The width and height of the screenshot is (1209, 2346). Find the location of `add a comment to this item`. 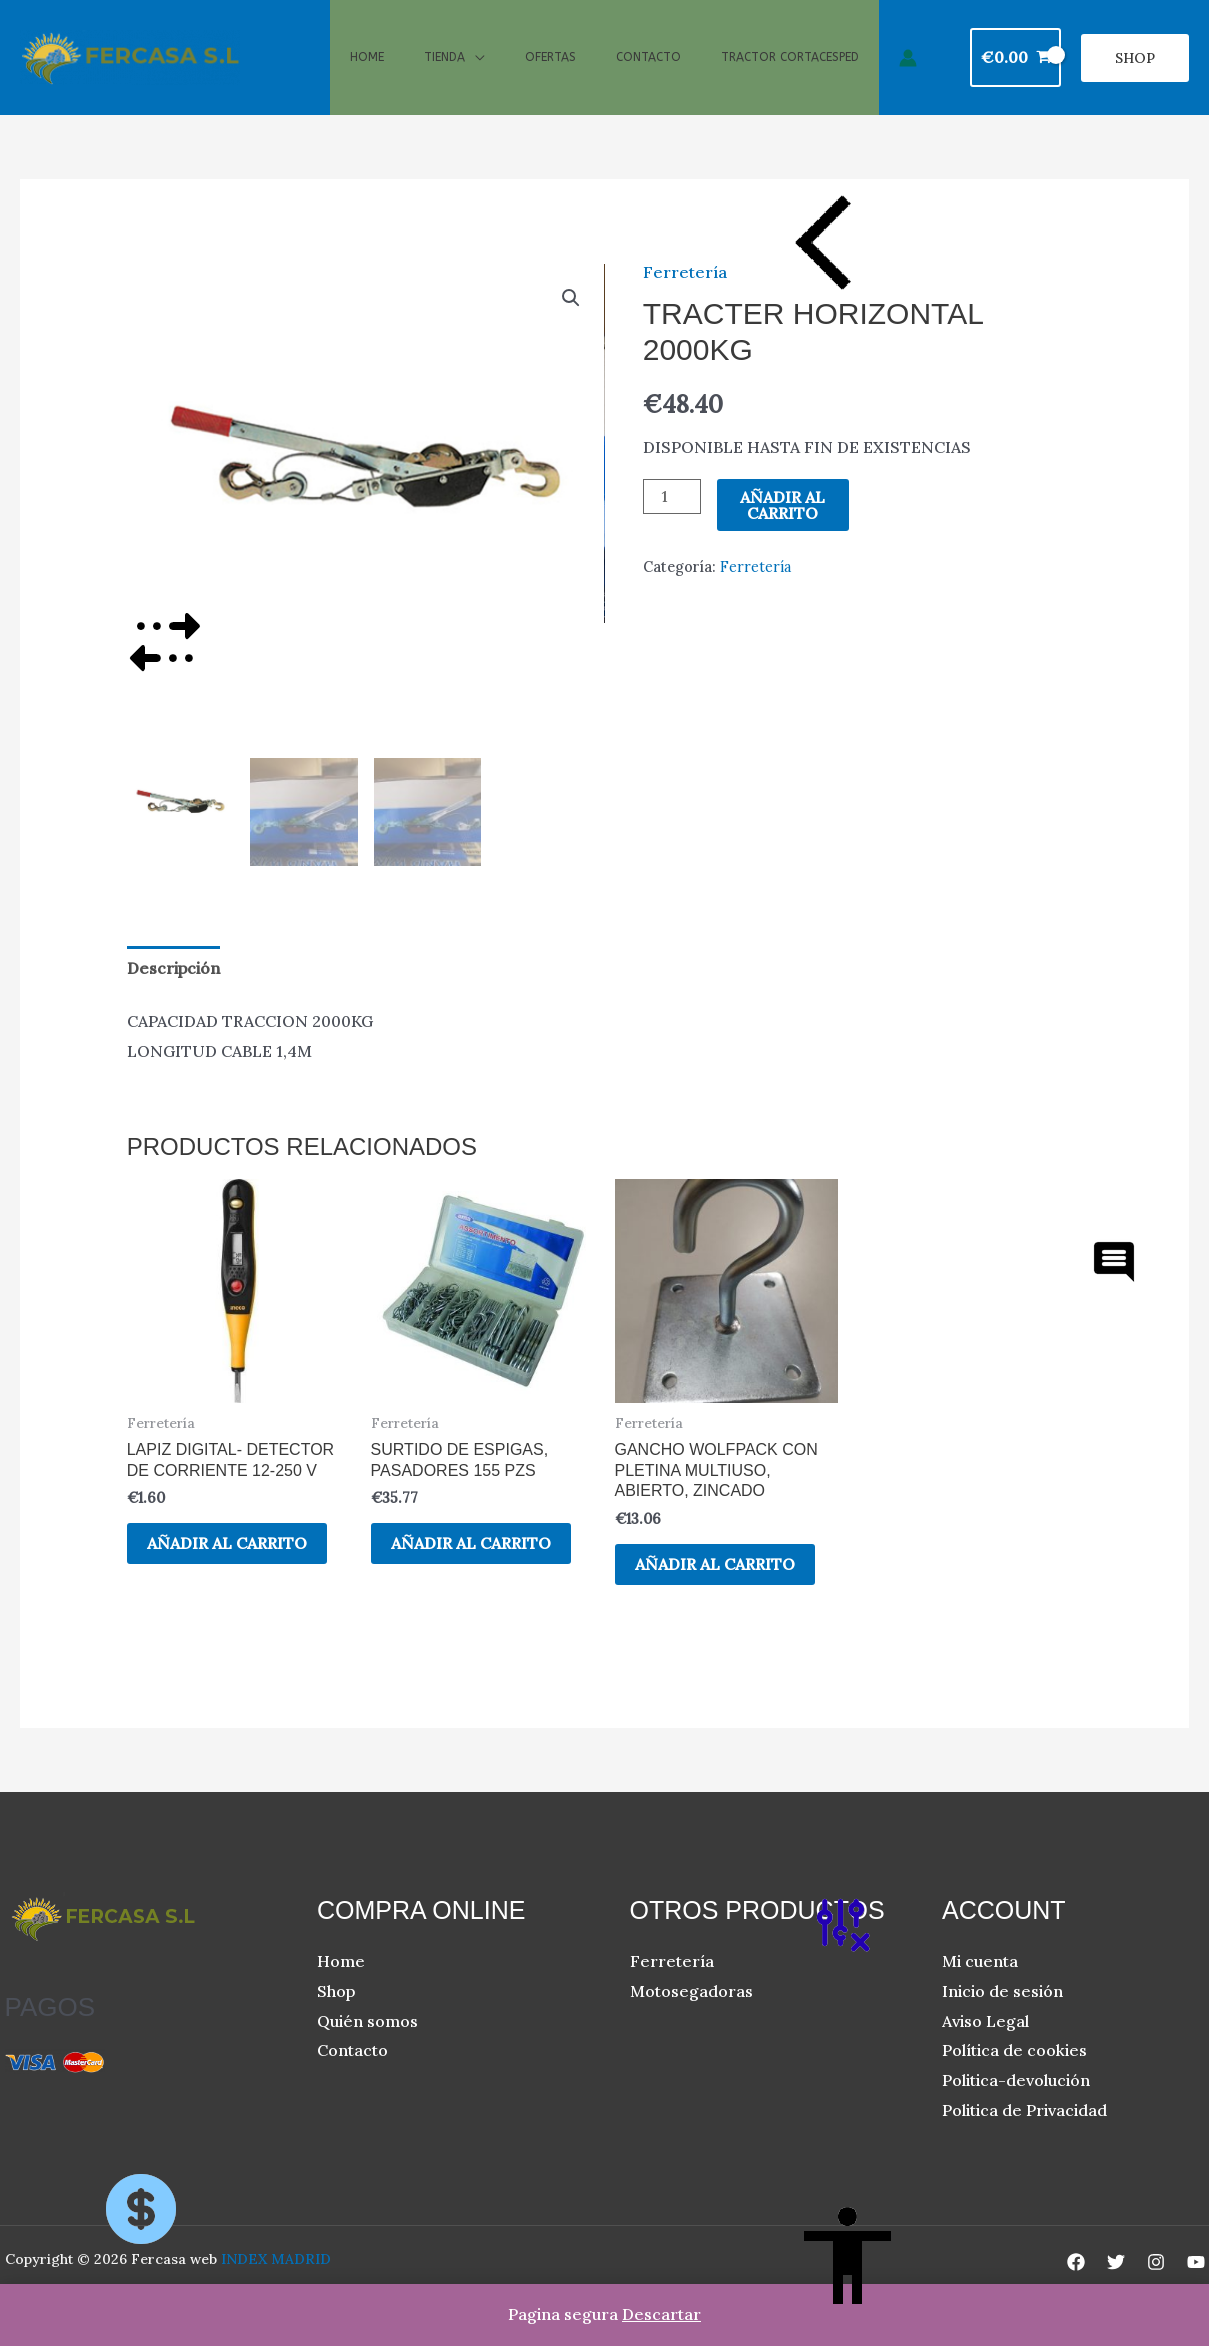

add a comment to this item is located at coordinates (1114, 1262).